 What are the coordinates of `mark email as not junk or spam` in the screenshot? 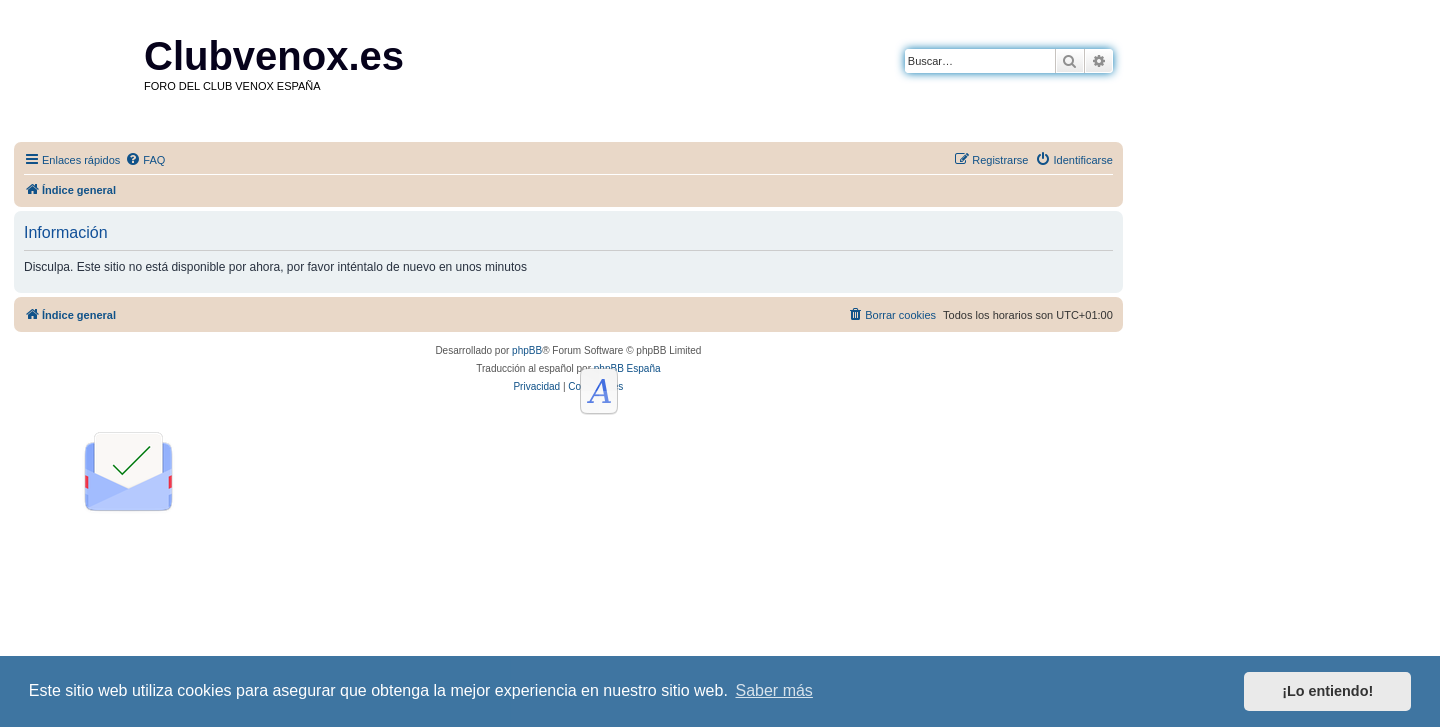 It's located at (128, 476).